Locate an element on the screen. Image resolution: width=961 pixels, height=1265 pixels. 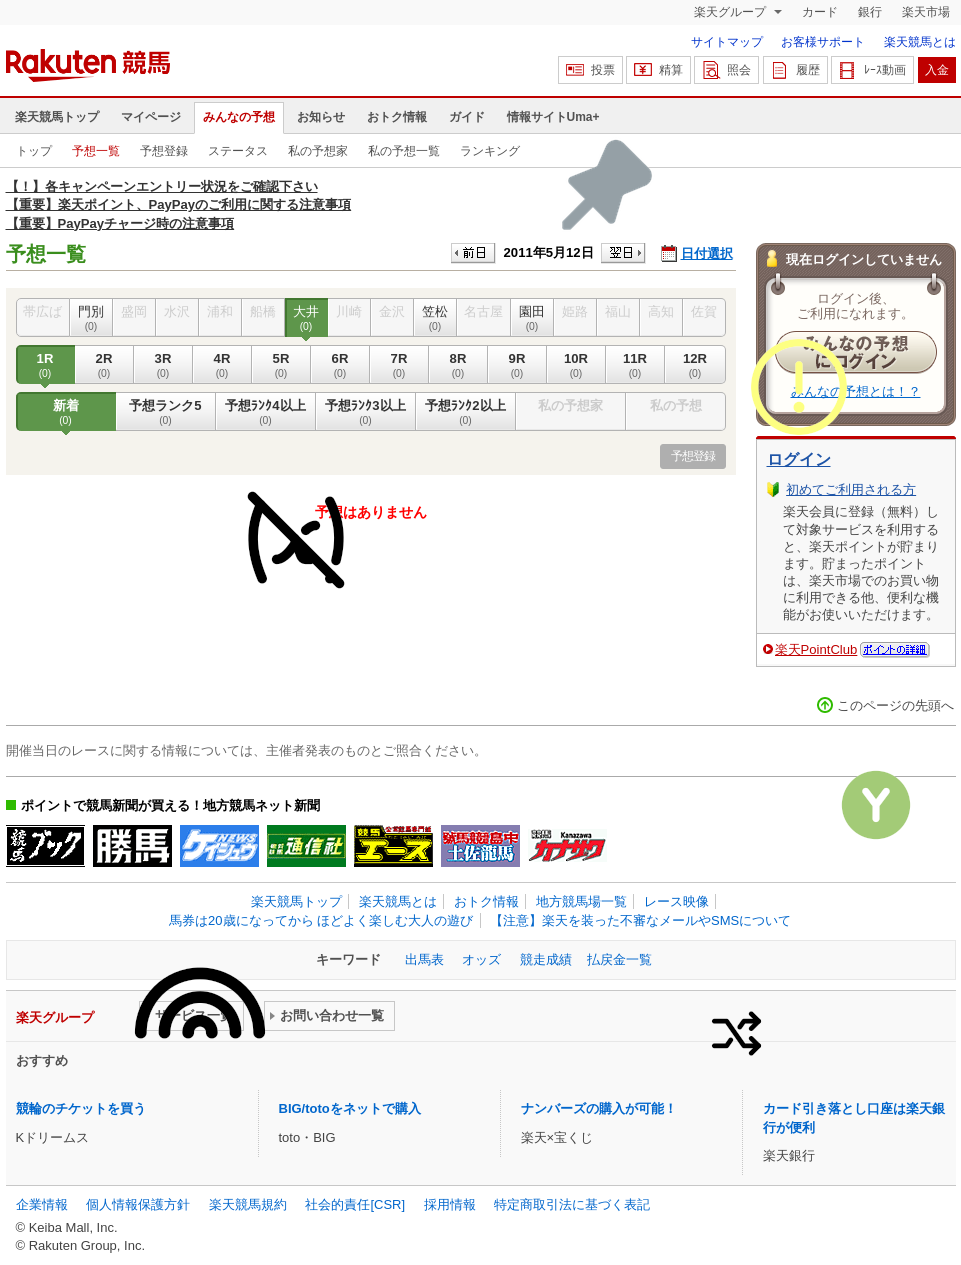
press the Y button on xbox controller is located at coordinates (876, 805).